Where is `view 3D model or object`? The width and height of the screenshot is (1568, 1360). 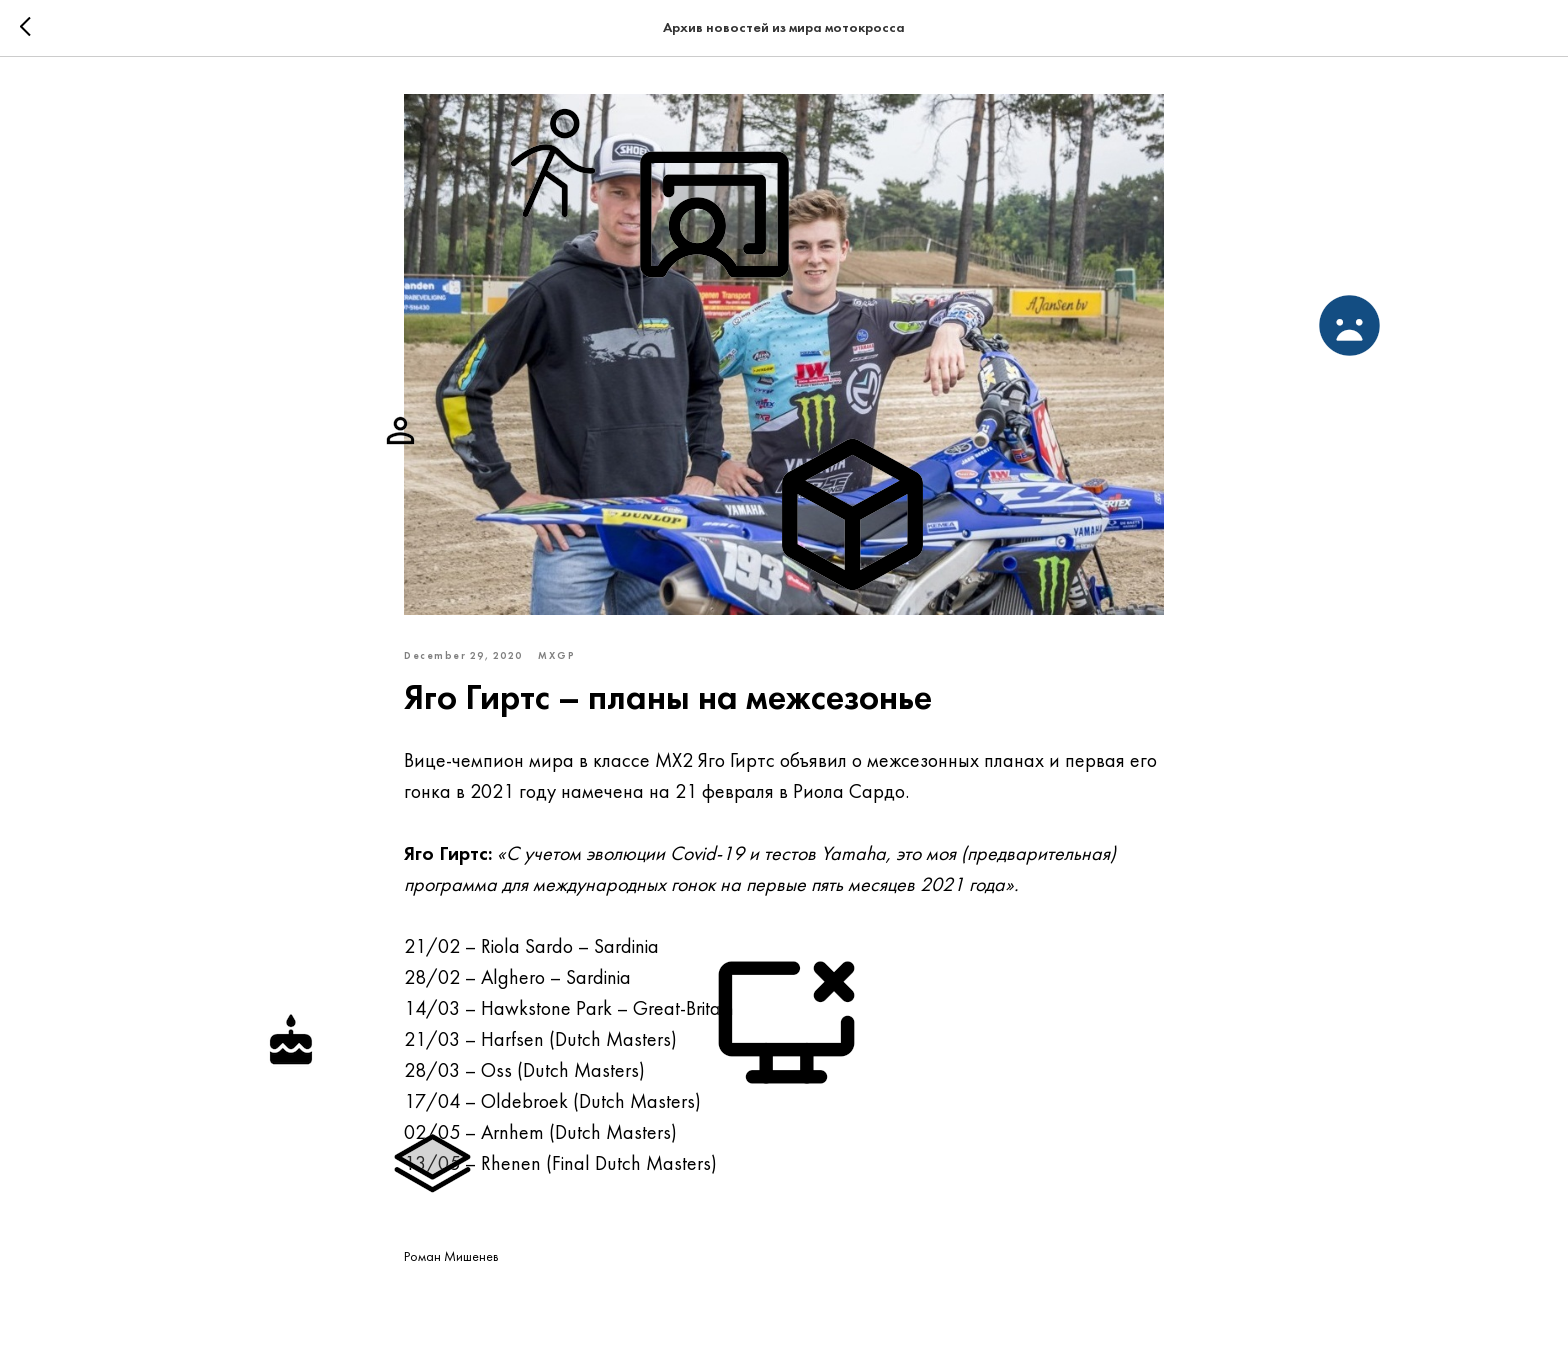
view 3D model or object is located at coordinates (852, 514).